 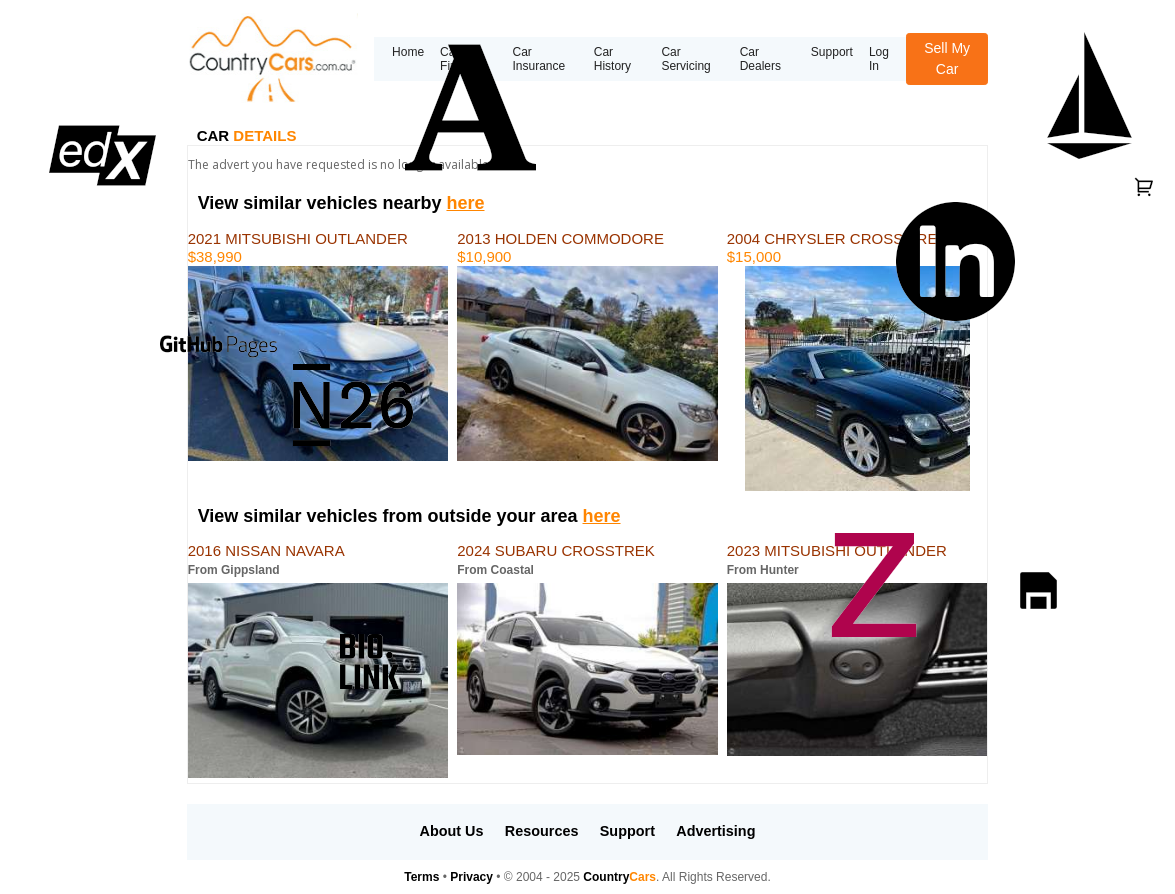 I want to click on save current file or document, so click(x=1038, y=590).